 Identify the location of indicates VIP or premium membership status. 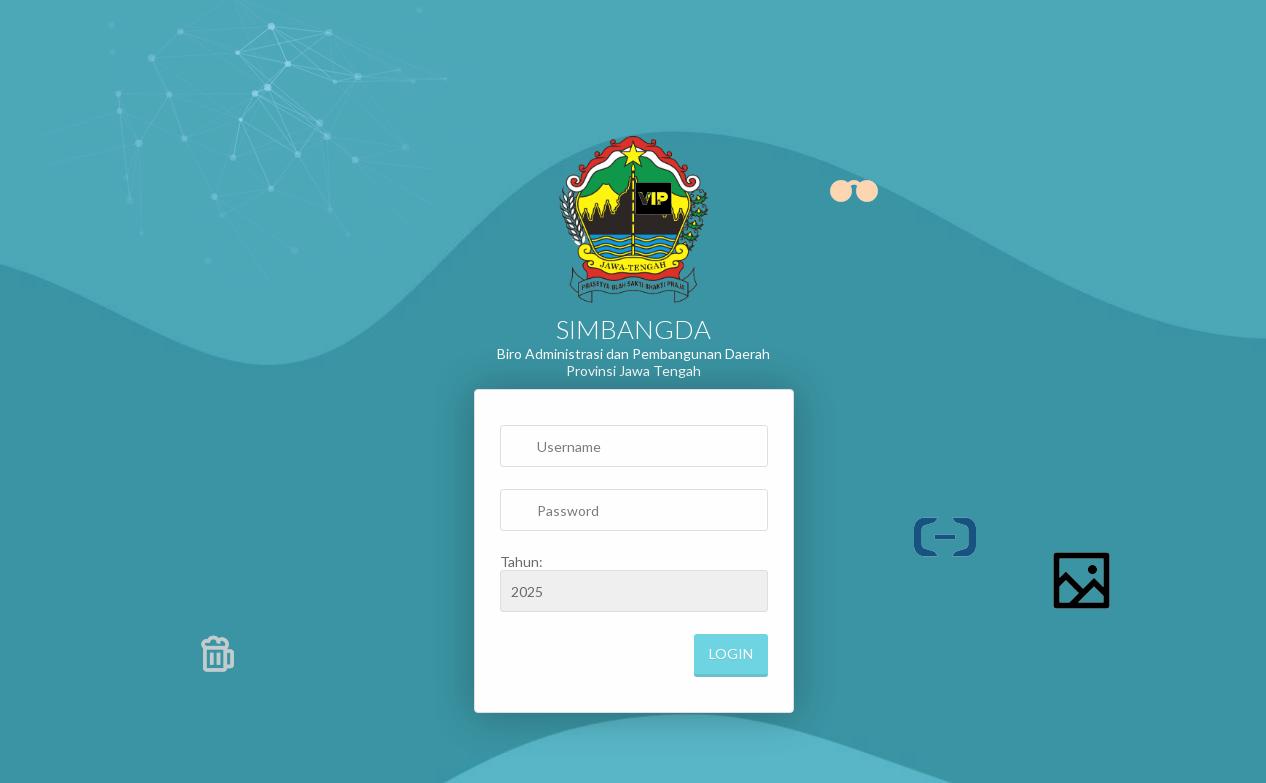
(653, 198).